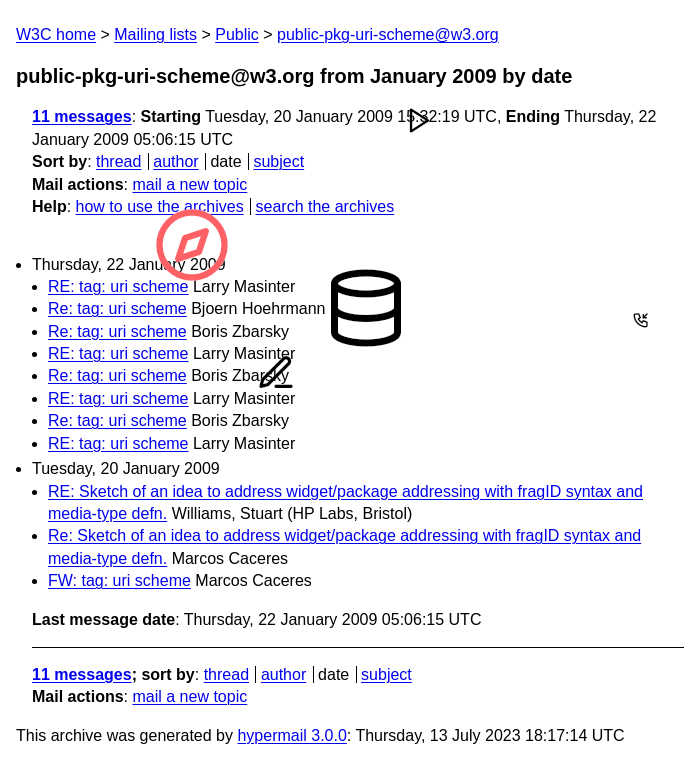 This screenshot has width=700, height=771. I want to click on incoming call notification, so click(641, 320).